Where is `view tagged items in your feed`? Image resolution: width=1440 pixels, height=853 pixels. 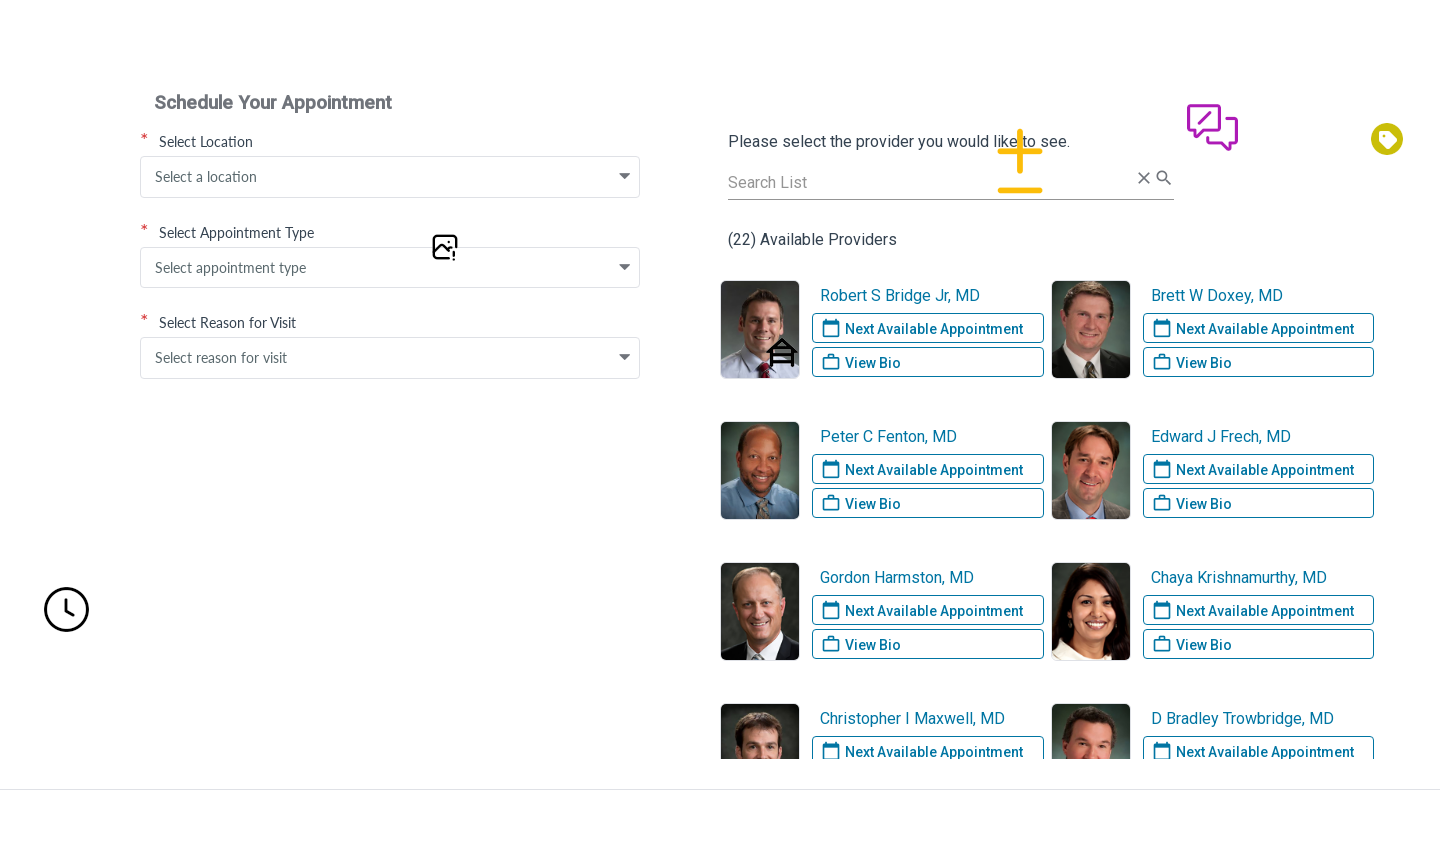
view tagged items in your feed is located at coordinates (1387, 139).